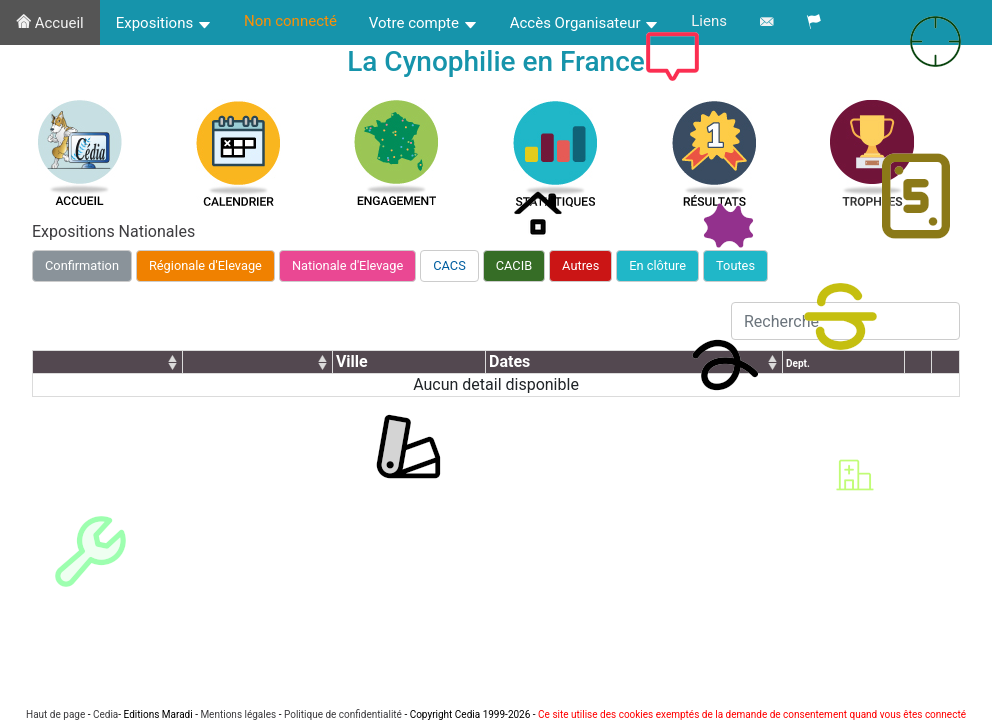 The height and width of the screenshot is (720, 992). I want to click on represents a 5 of clubs playing card, so click(916, 196).